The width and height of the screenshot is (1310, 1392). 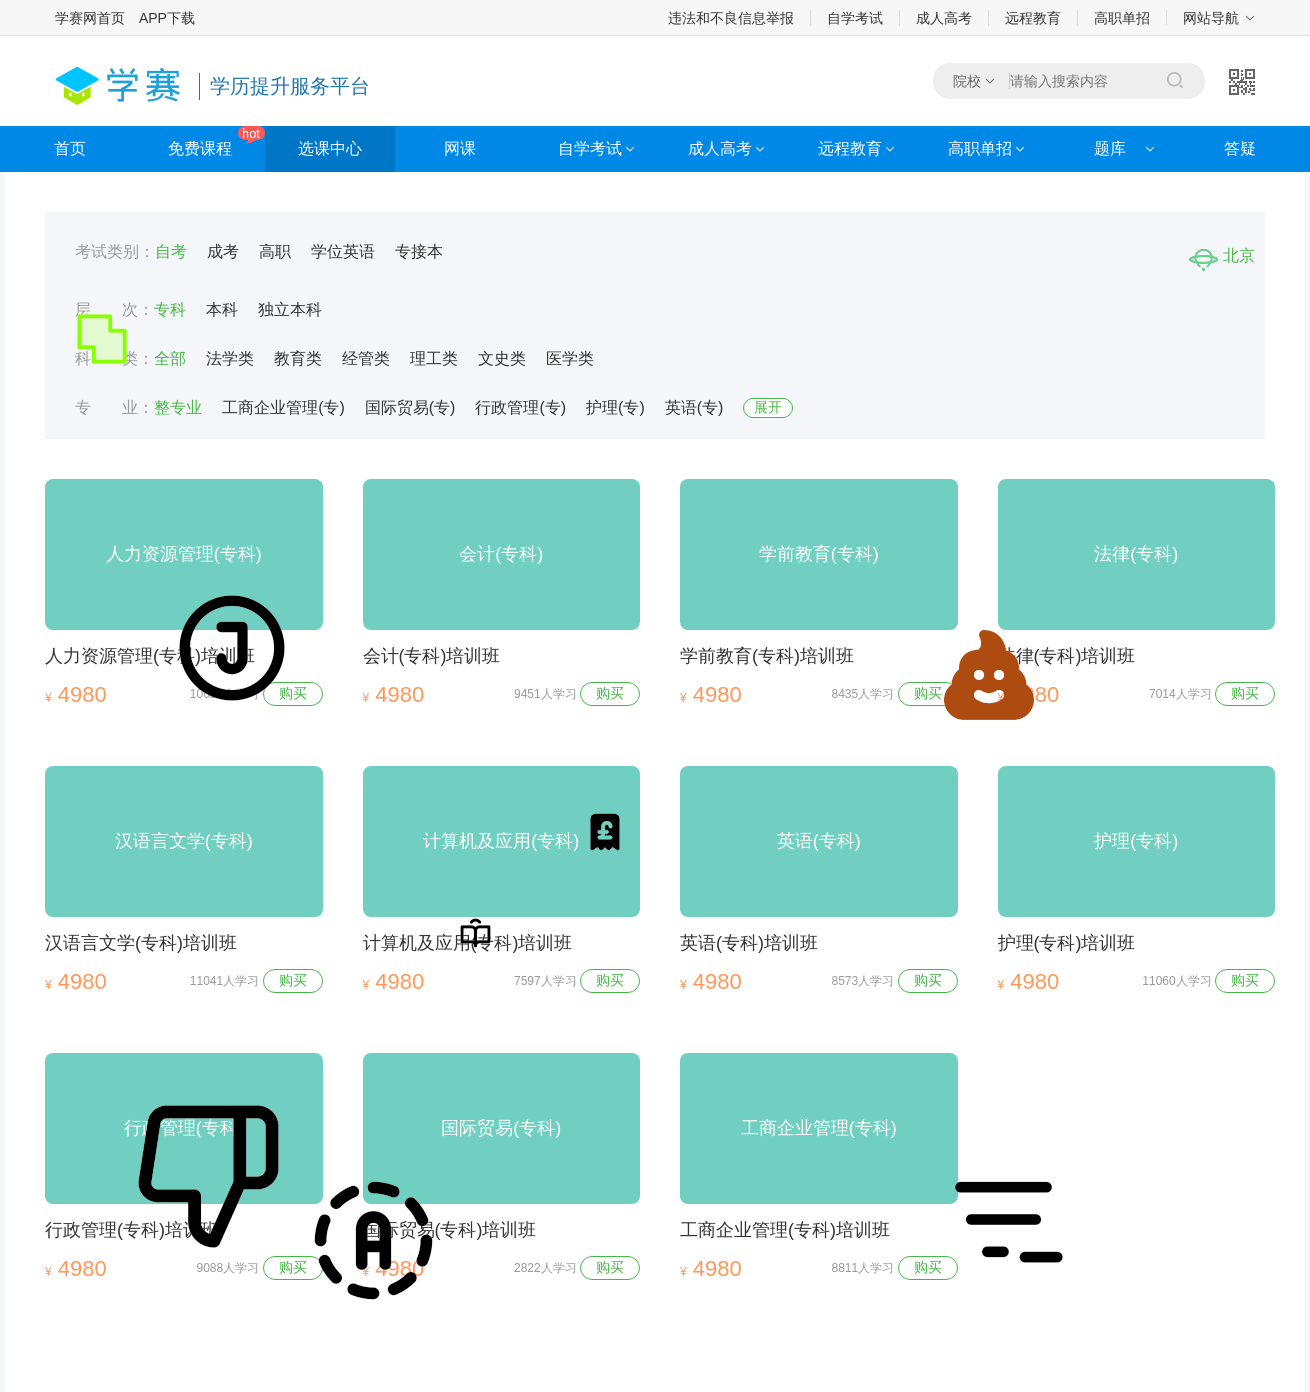 I want to click on indicates a draft or pending annotation, so click(x=373, y=1240).